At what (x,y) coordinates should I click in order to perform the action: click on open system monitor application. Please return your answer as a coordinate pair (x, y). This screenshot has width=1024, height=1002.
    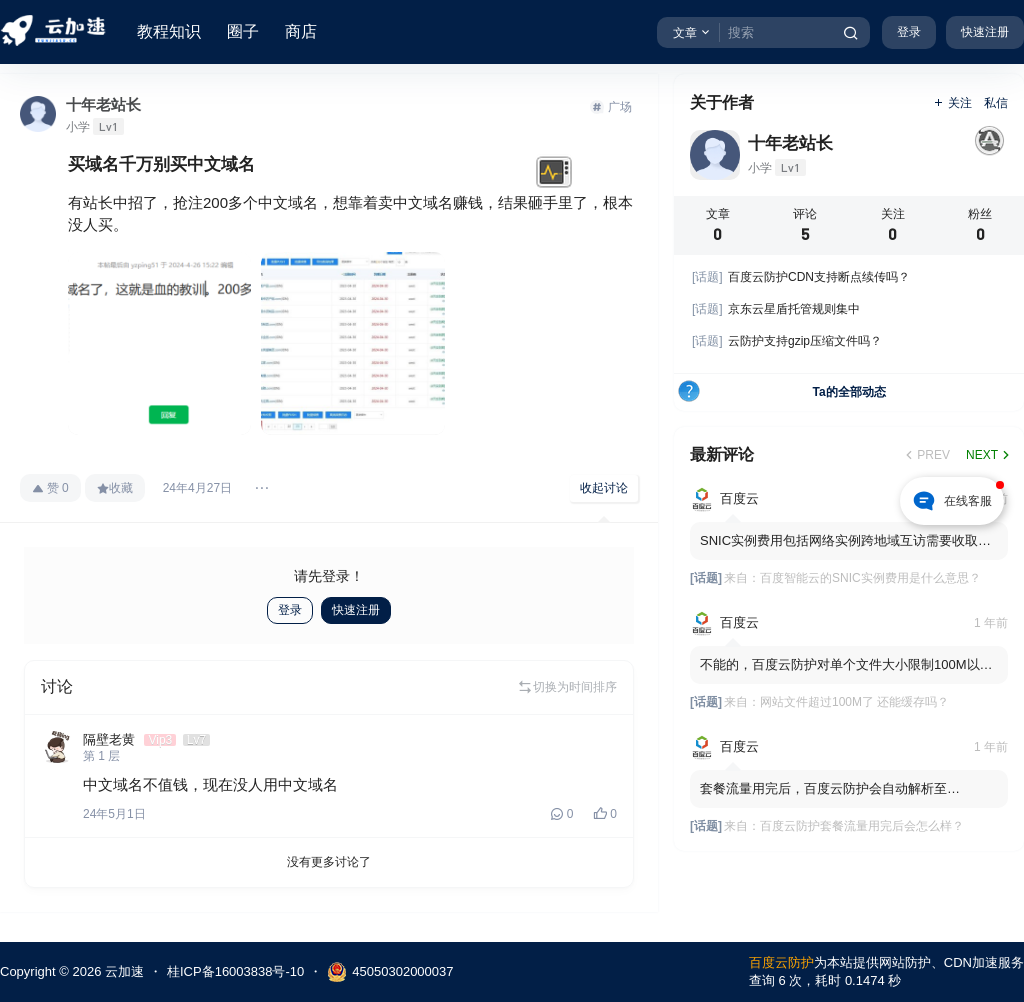
    Looking at the image, I should click on (554, 172).